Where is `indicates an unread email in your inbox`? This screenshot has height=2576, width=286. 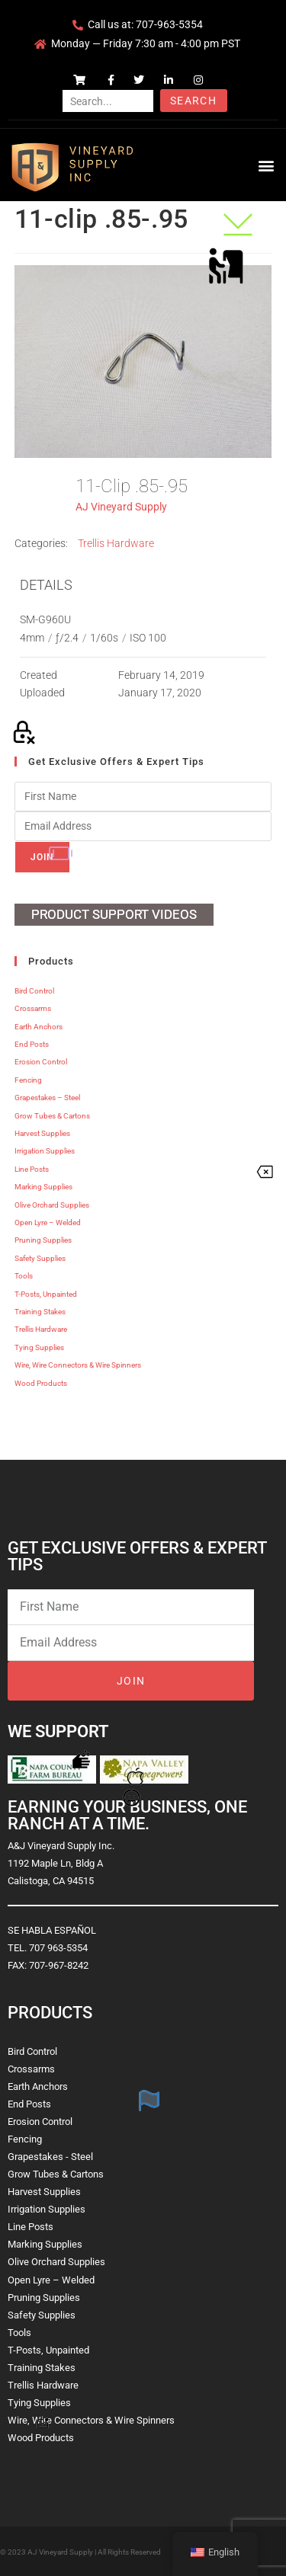 indicates an unread email in your inbox is located at coordinates (43, 2424).